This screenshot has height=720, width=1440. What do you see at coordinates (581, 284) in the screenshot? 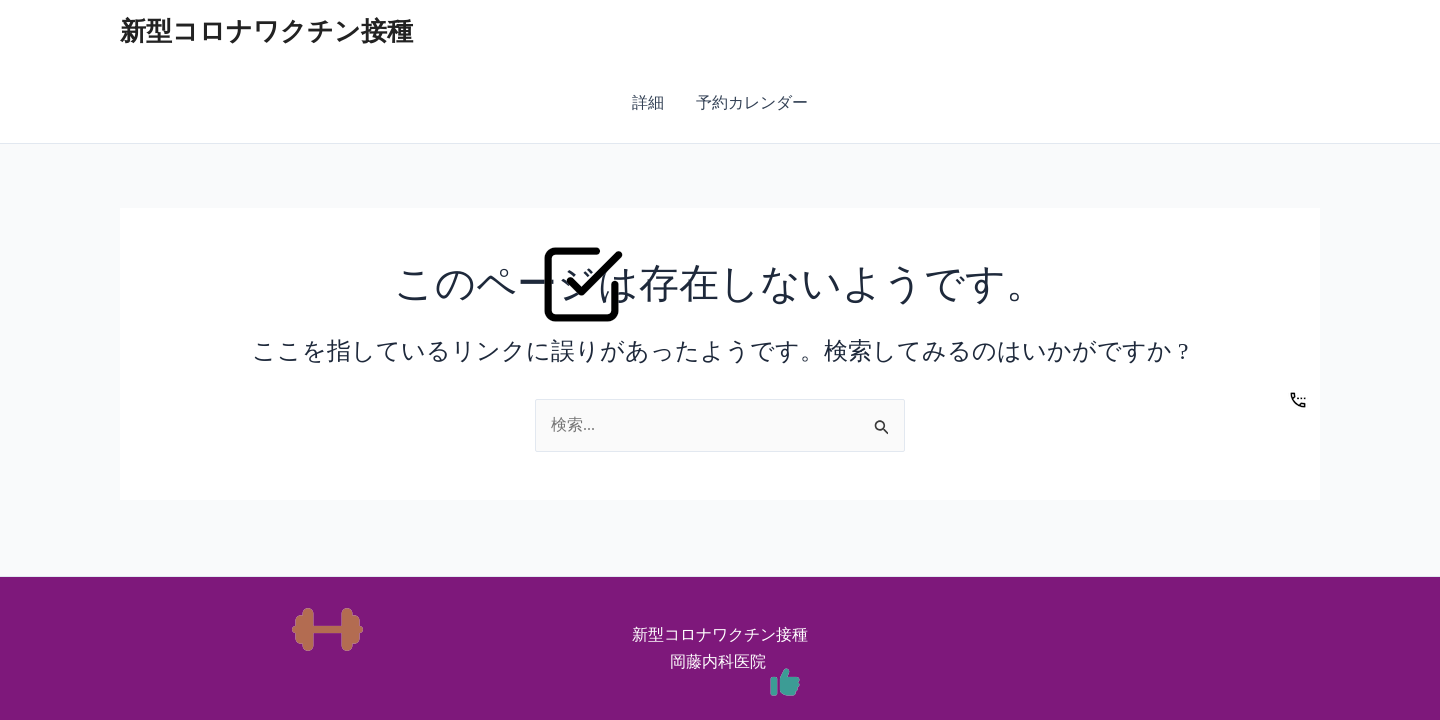
I see `mark item as complete` at bounding box center [581, 284].